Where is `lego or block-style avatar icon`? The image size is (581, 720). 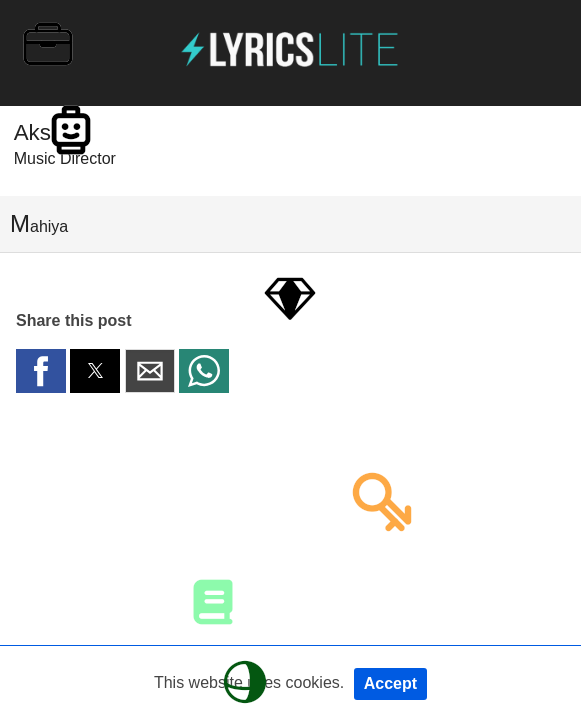 lego or block-style avatar icon is located at coordinates (71, 130).